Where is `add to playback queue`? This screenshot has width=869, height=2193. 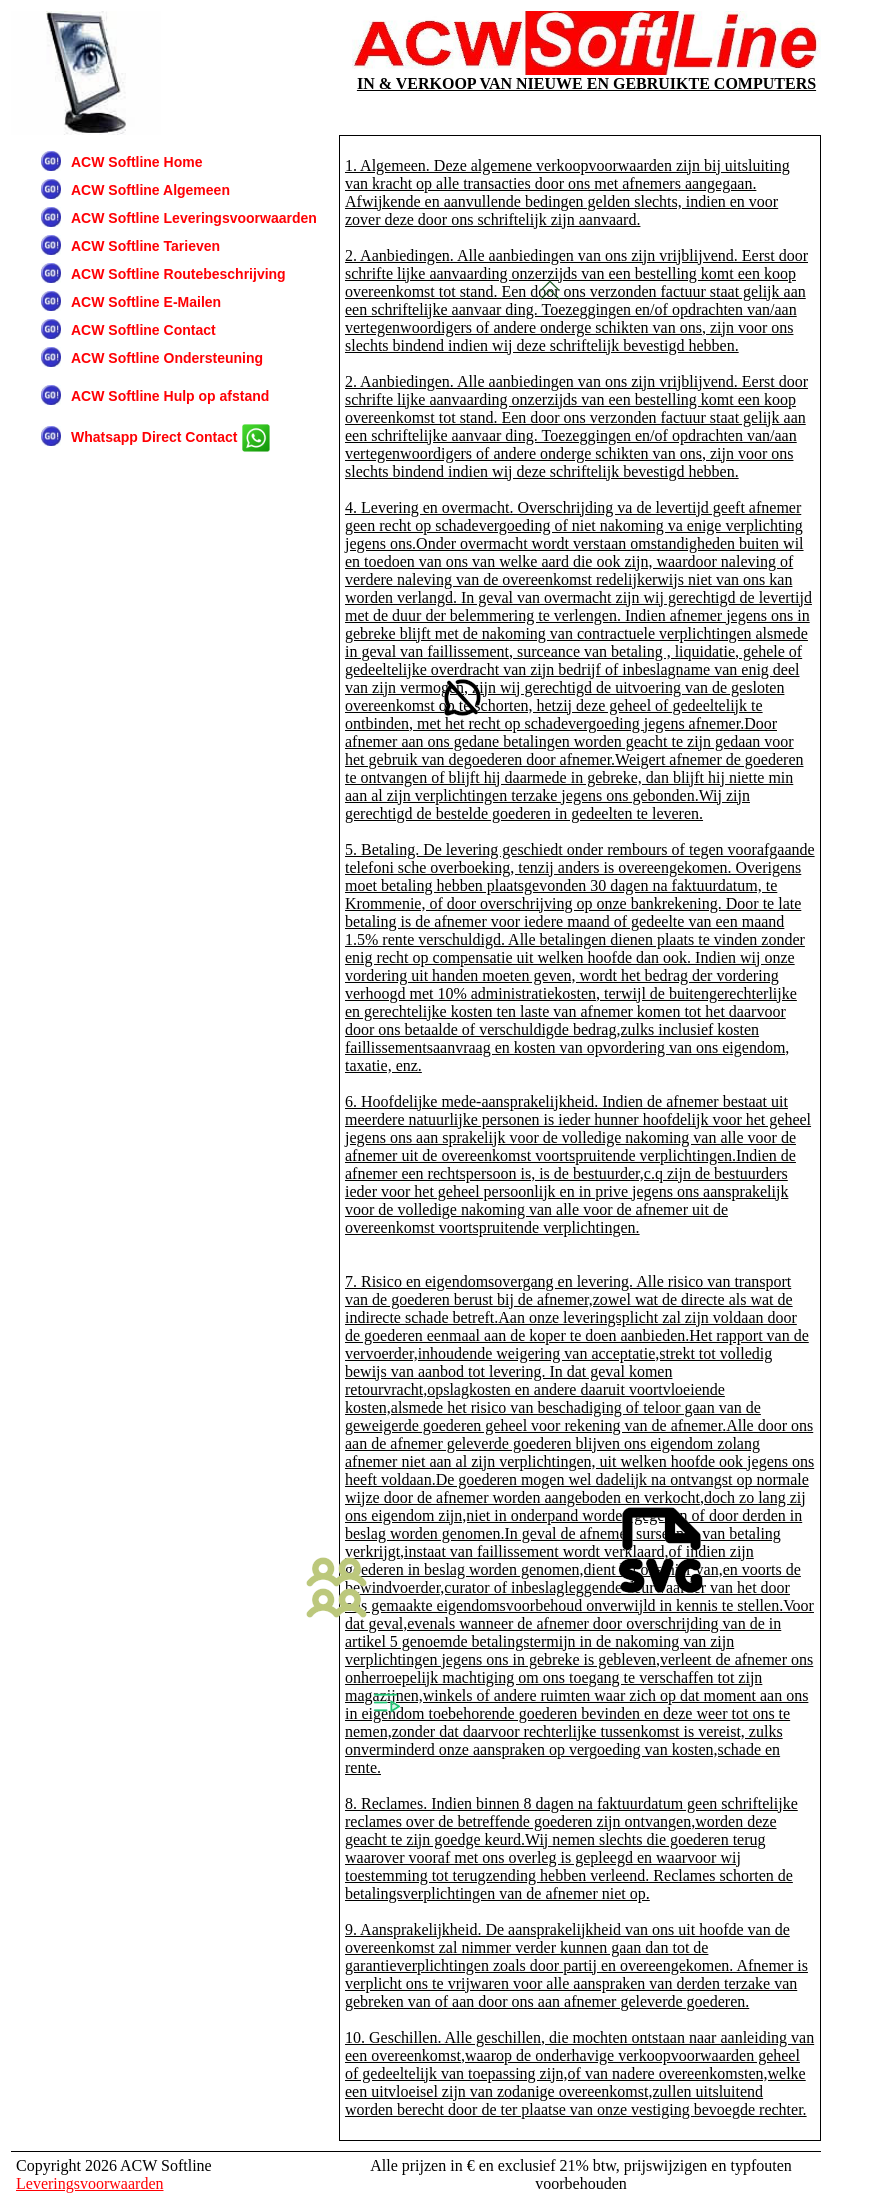 add to playback queue is located at coordinates (385, 1702).